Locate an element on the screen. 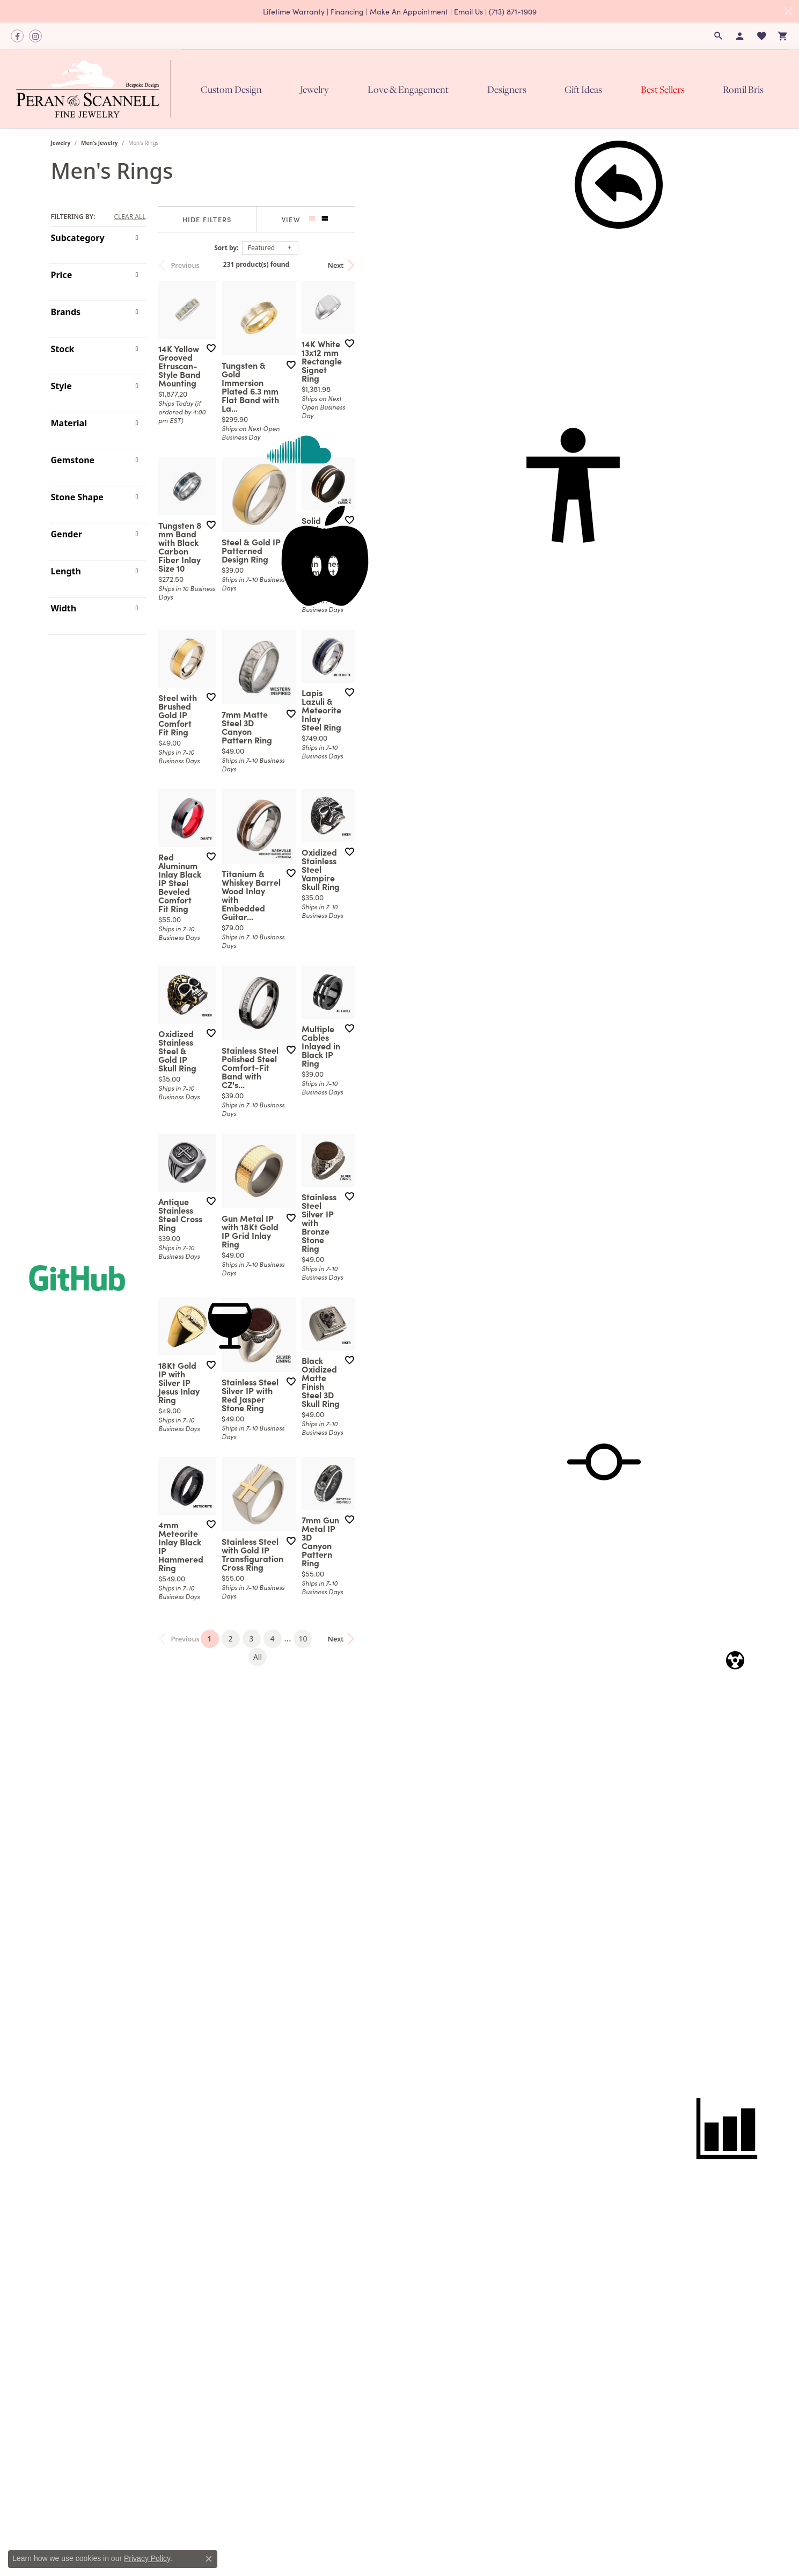 The width and height of the screenshot is (799, 2576). undo the last action is located at coordinates (619, 185).